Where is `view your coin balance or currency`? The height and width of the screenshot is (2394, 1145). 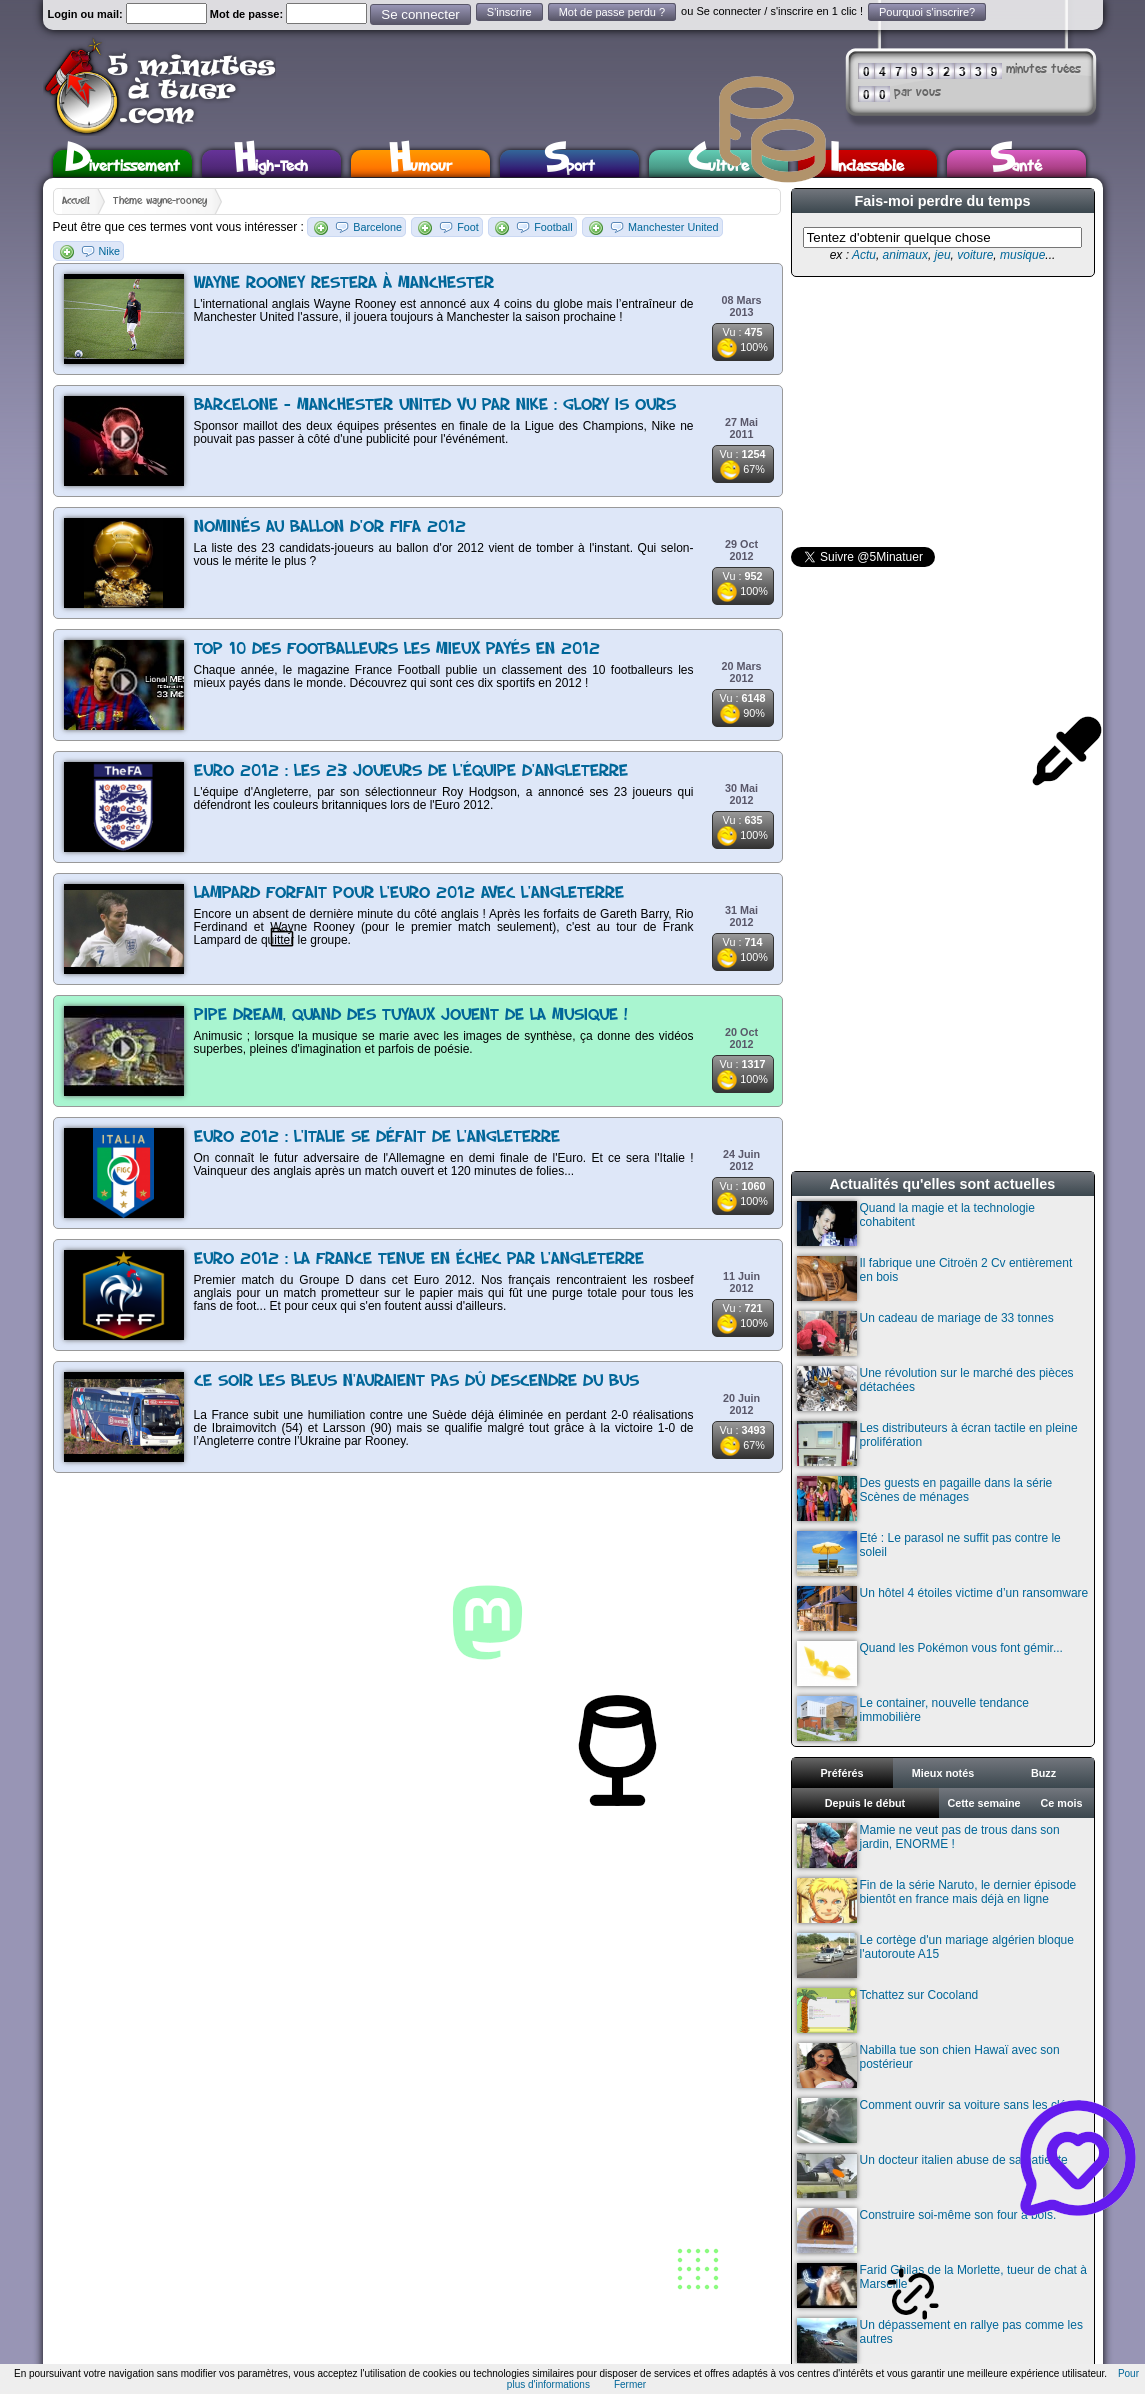
view your coin balance or currency is located at coordinates (772, 129).